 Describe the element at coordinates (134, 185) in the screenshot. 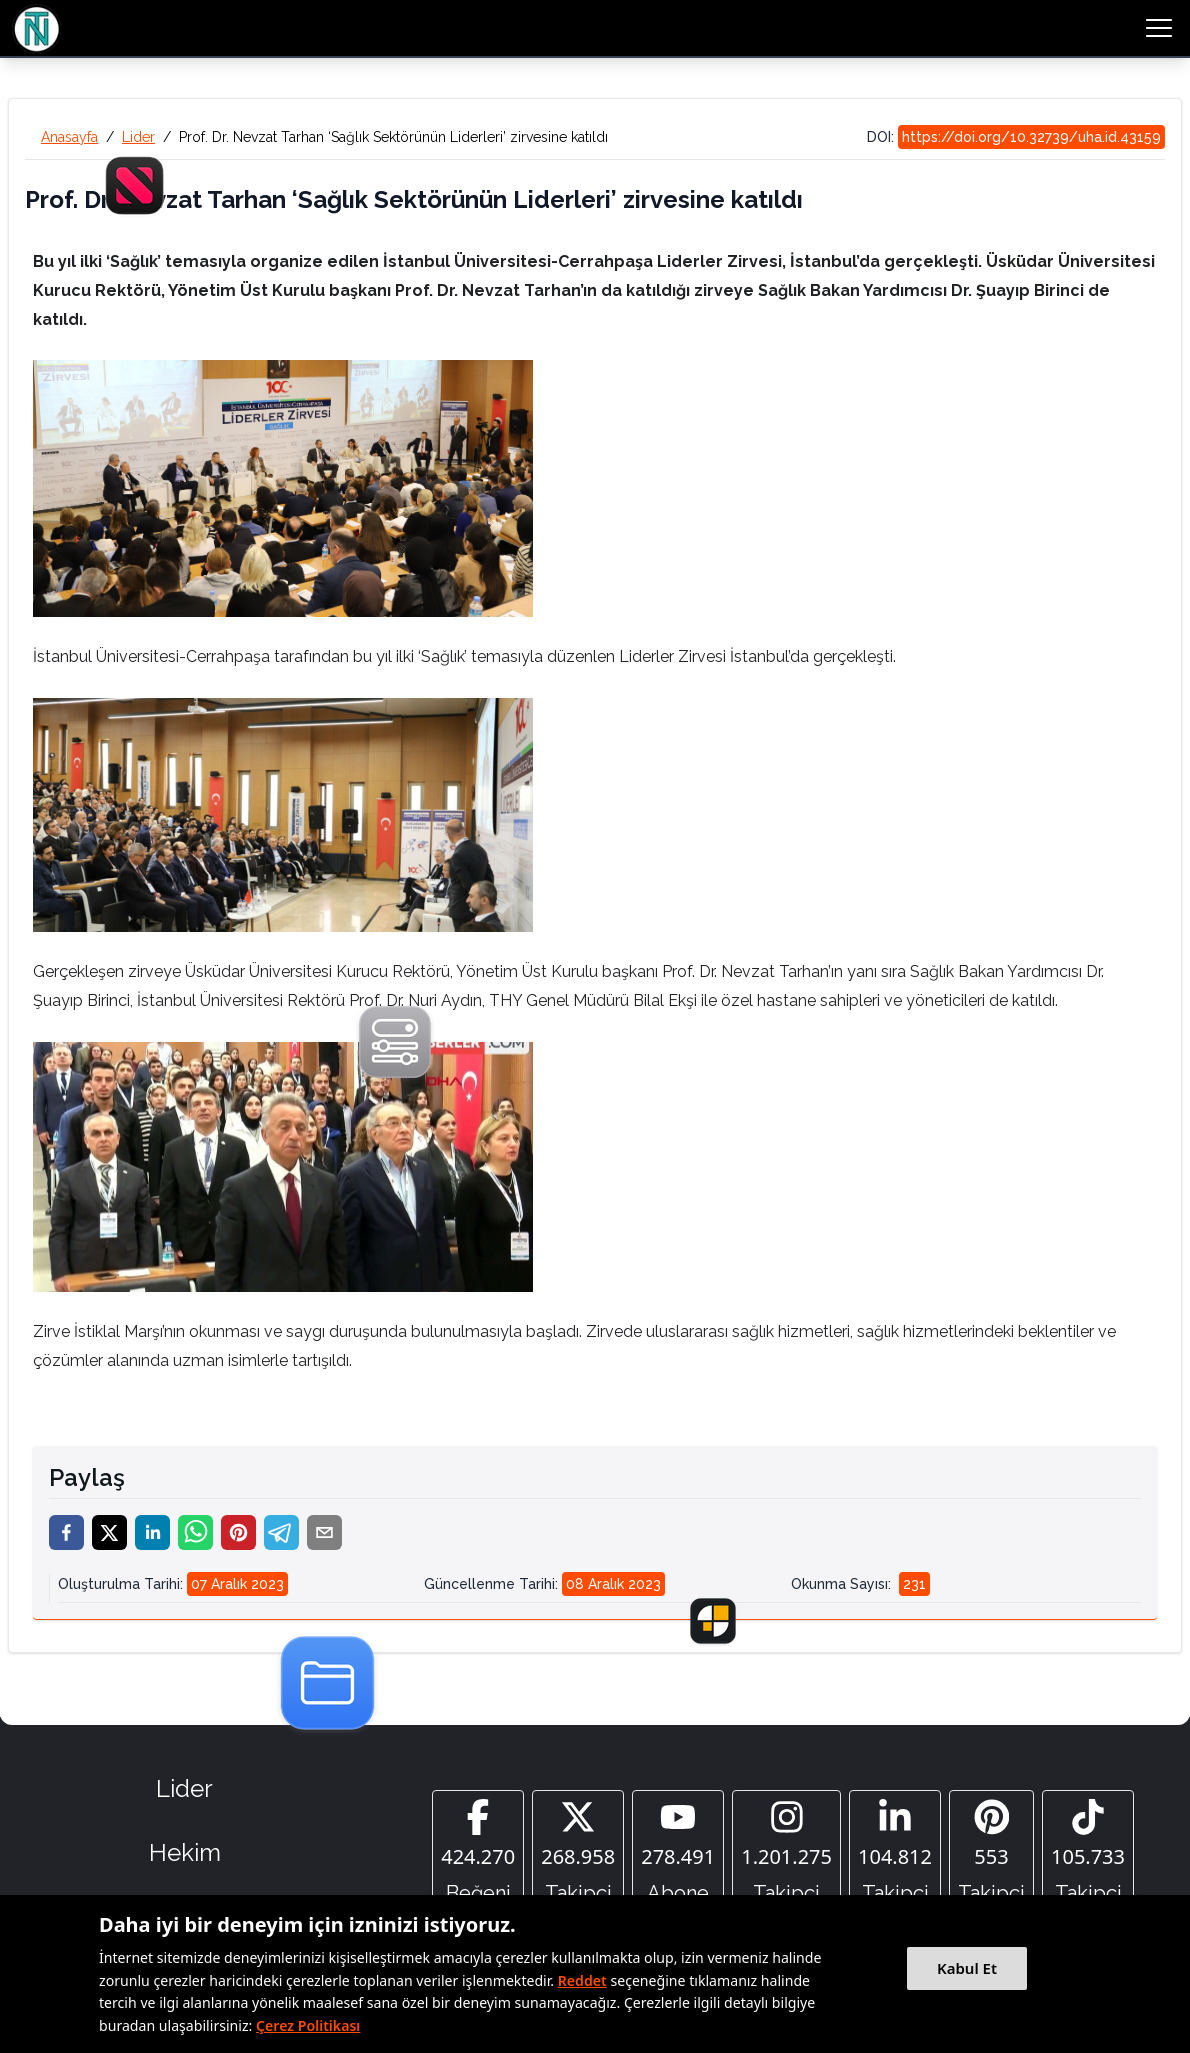

I see `open the Apple News app` at that location.